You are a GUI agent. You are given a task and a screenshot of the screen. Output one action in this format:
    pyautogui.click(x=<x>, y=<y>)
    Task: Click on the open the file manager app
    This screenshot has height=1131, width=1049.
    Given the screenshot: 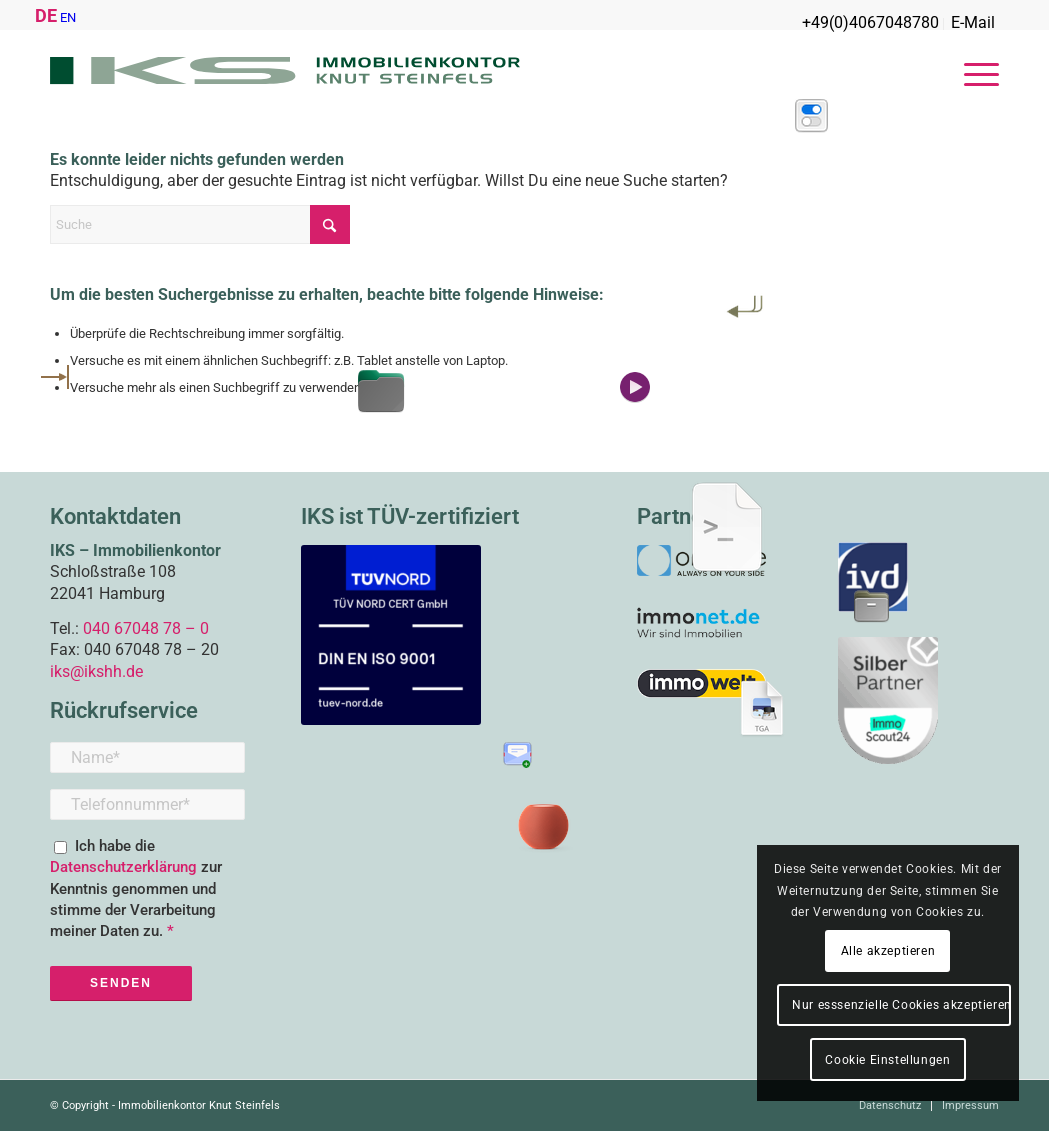 What is the action you would take?
    pyautogui.click(x=871, y=605)
    